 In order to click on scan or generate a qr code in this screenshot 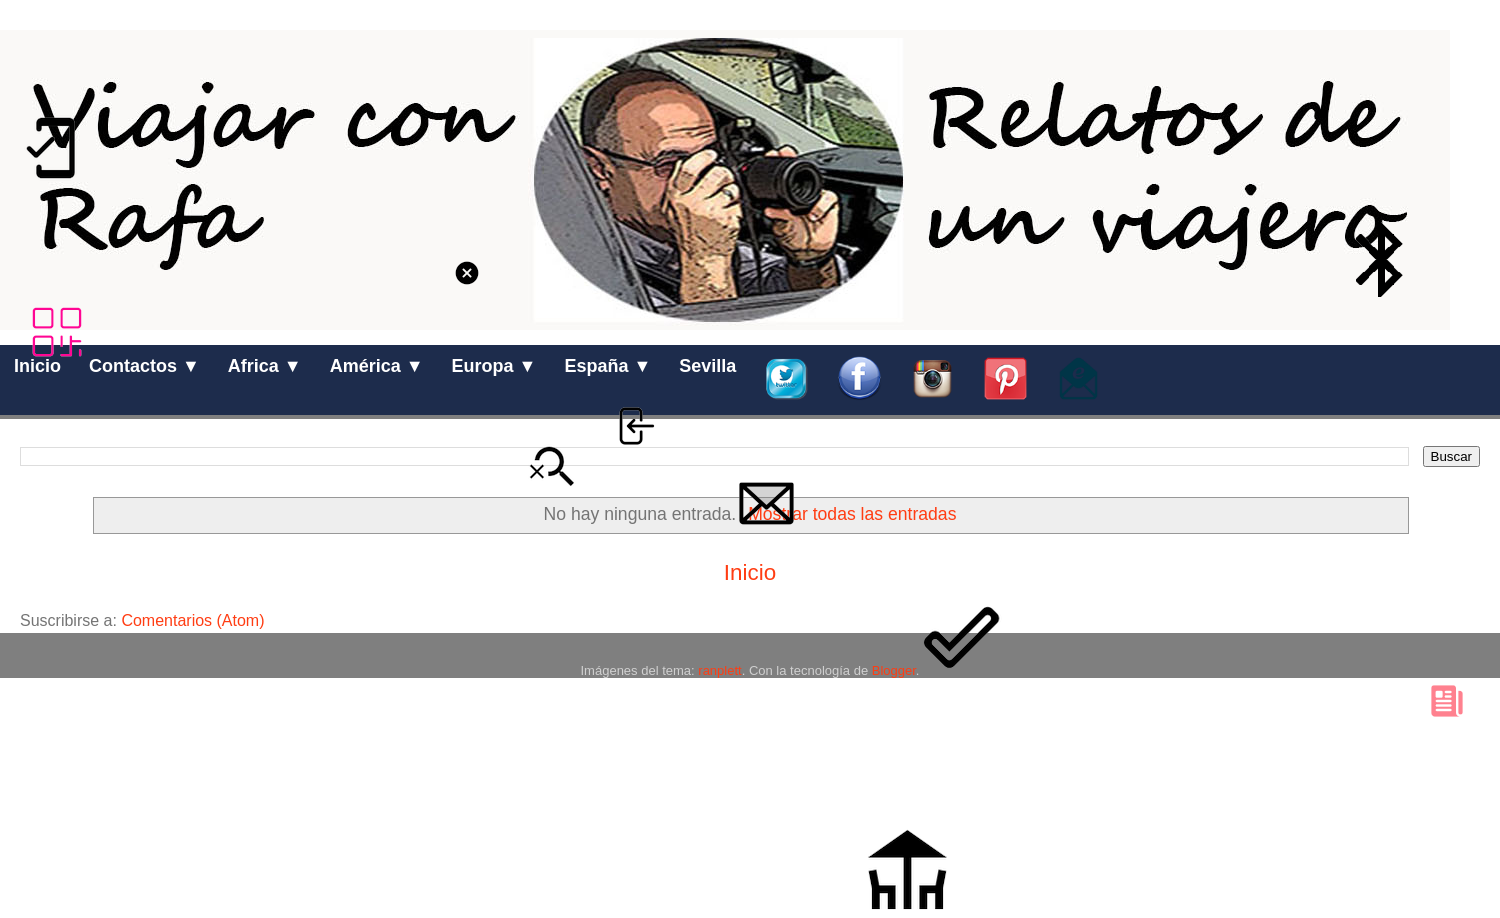, I will do `click(57, 332)`.